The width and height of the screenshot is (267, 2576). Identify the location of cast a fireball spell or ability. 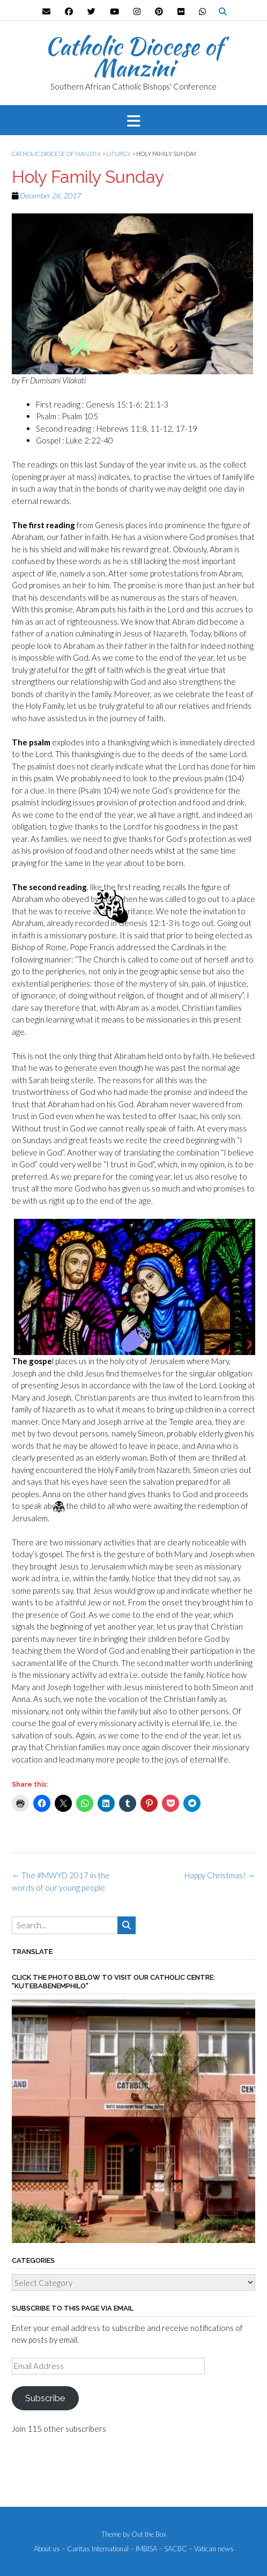
(111, 906).